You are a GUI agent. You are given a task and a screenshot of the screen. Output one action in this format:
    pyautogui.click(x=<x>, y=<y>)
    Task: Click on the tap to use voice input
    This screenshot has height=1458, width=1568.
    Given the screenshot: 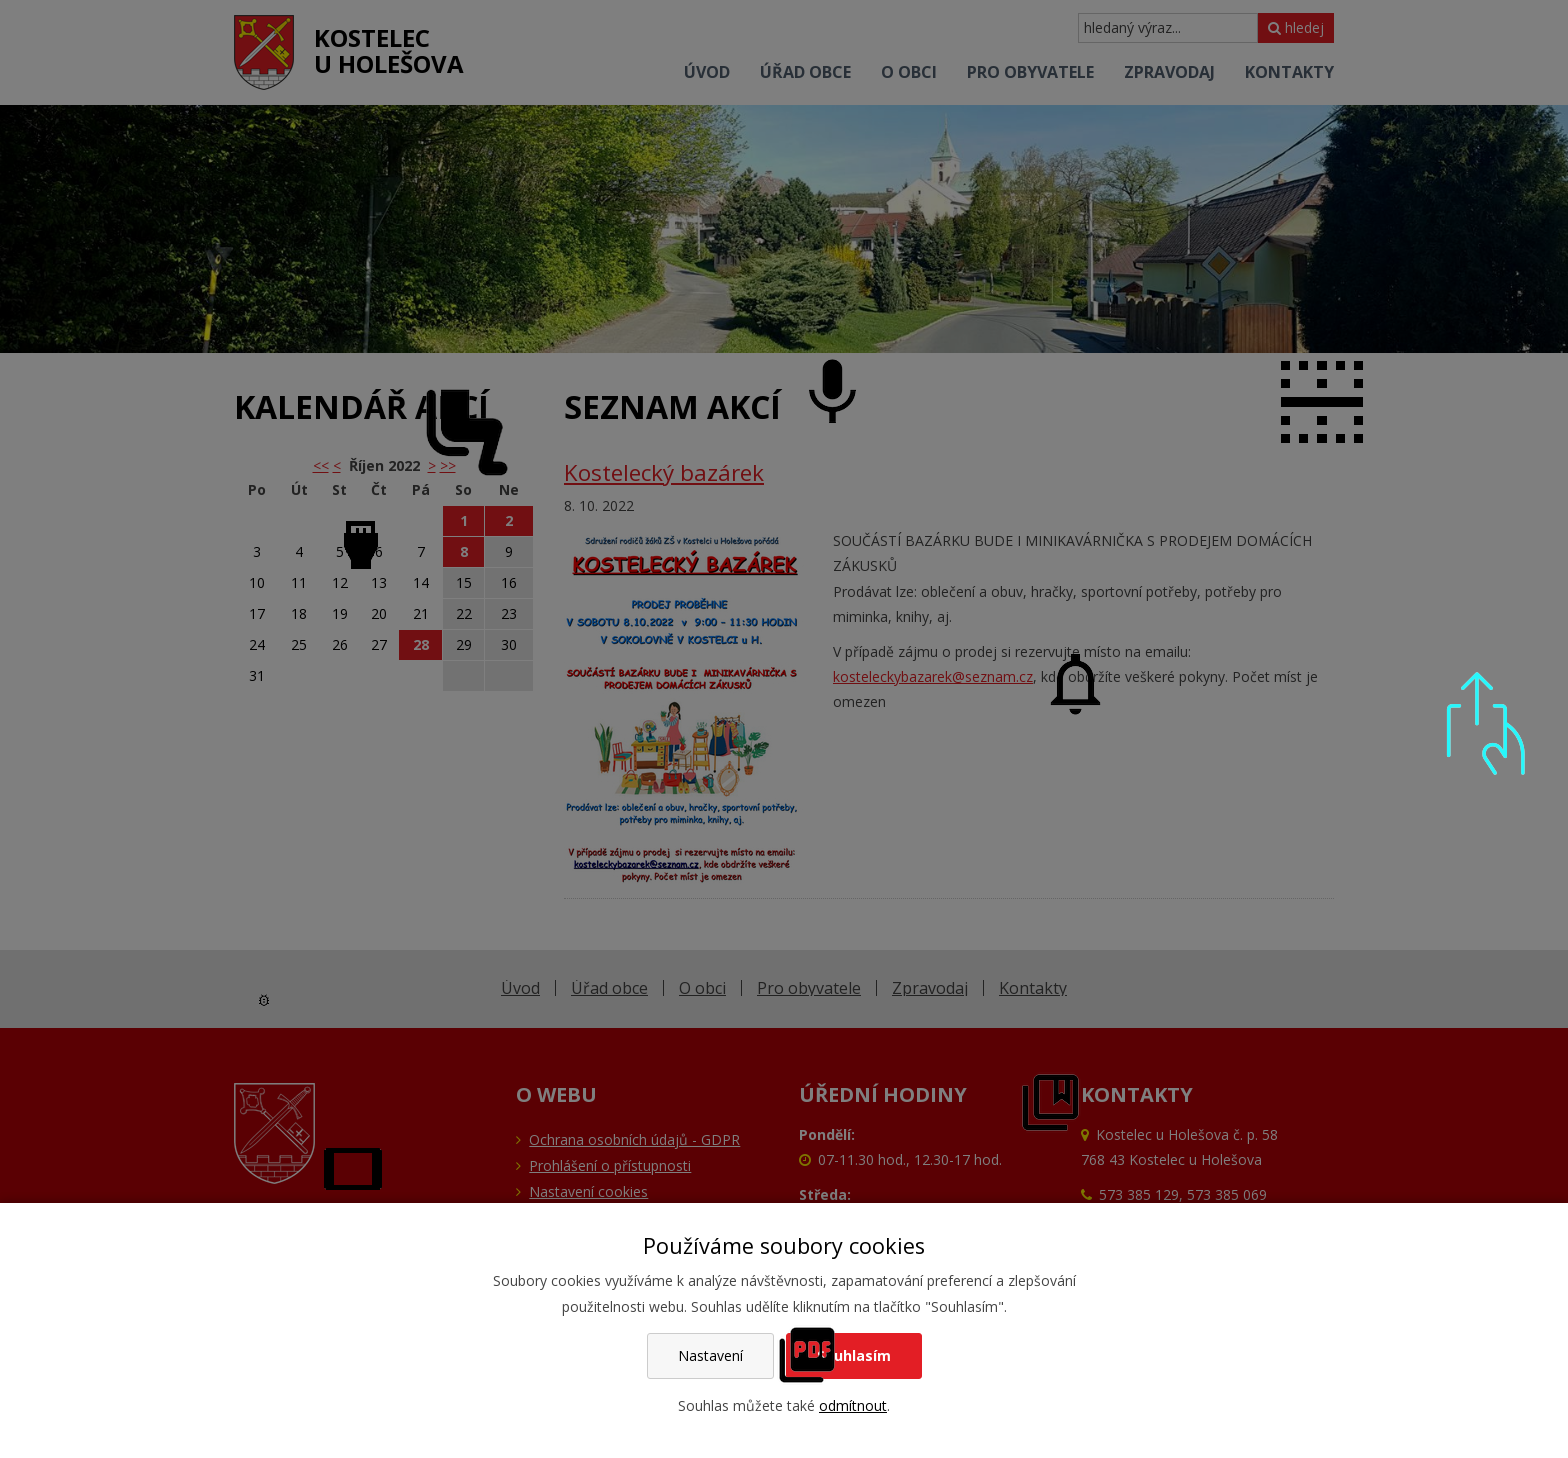 What is the action you would take?
    pyautogui.click(x=832, y=389)
    